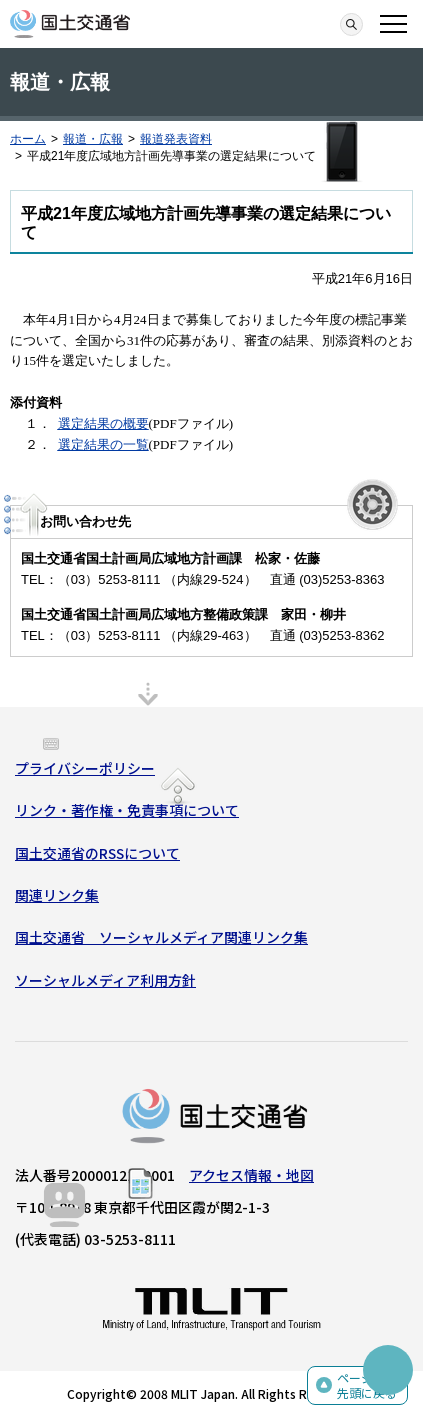 The height and width of the screenshot is (1420, 423). Describe the element at coordinates (148, 694) in the screenshot. I see `open downloads folder` at that location.